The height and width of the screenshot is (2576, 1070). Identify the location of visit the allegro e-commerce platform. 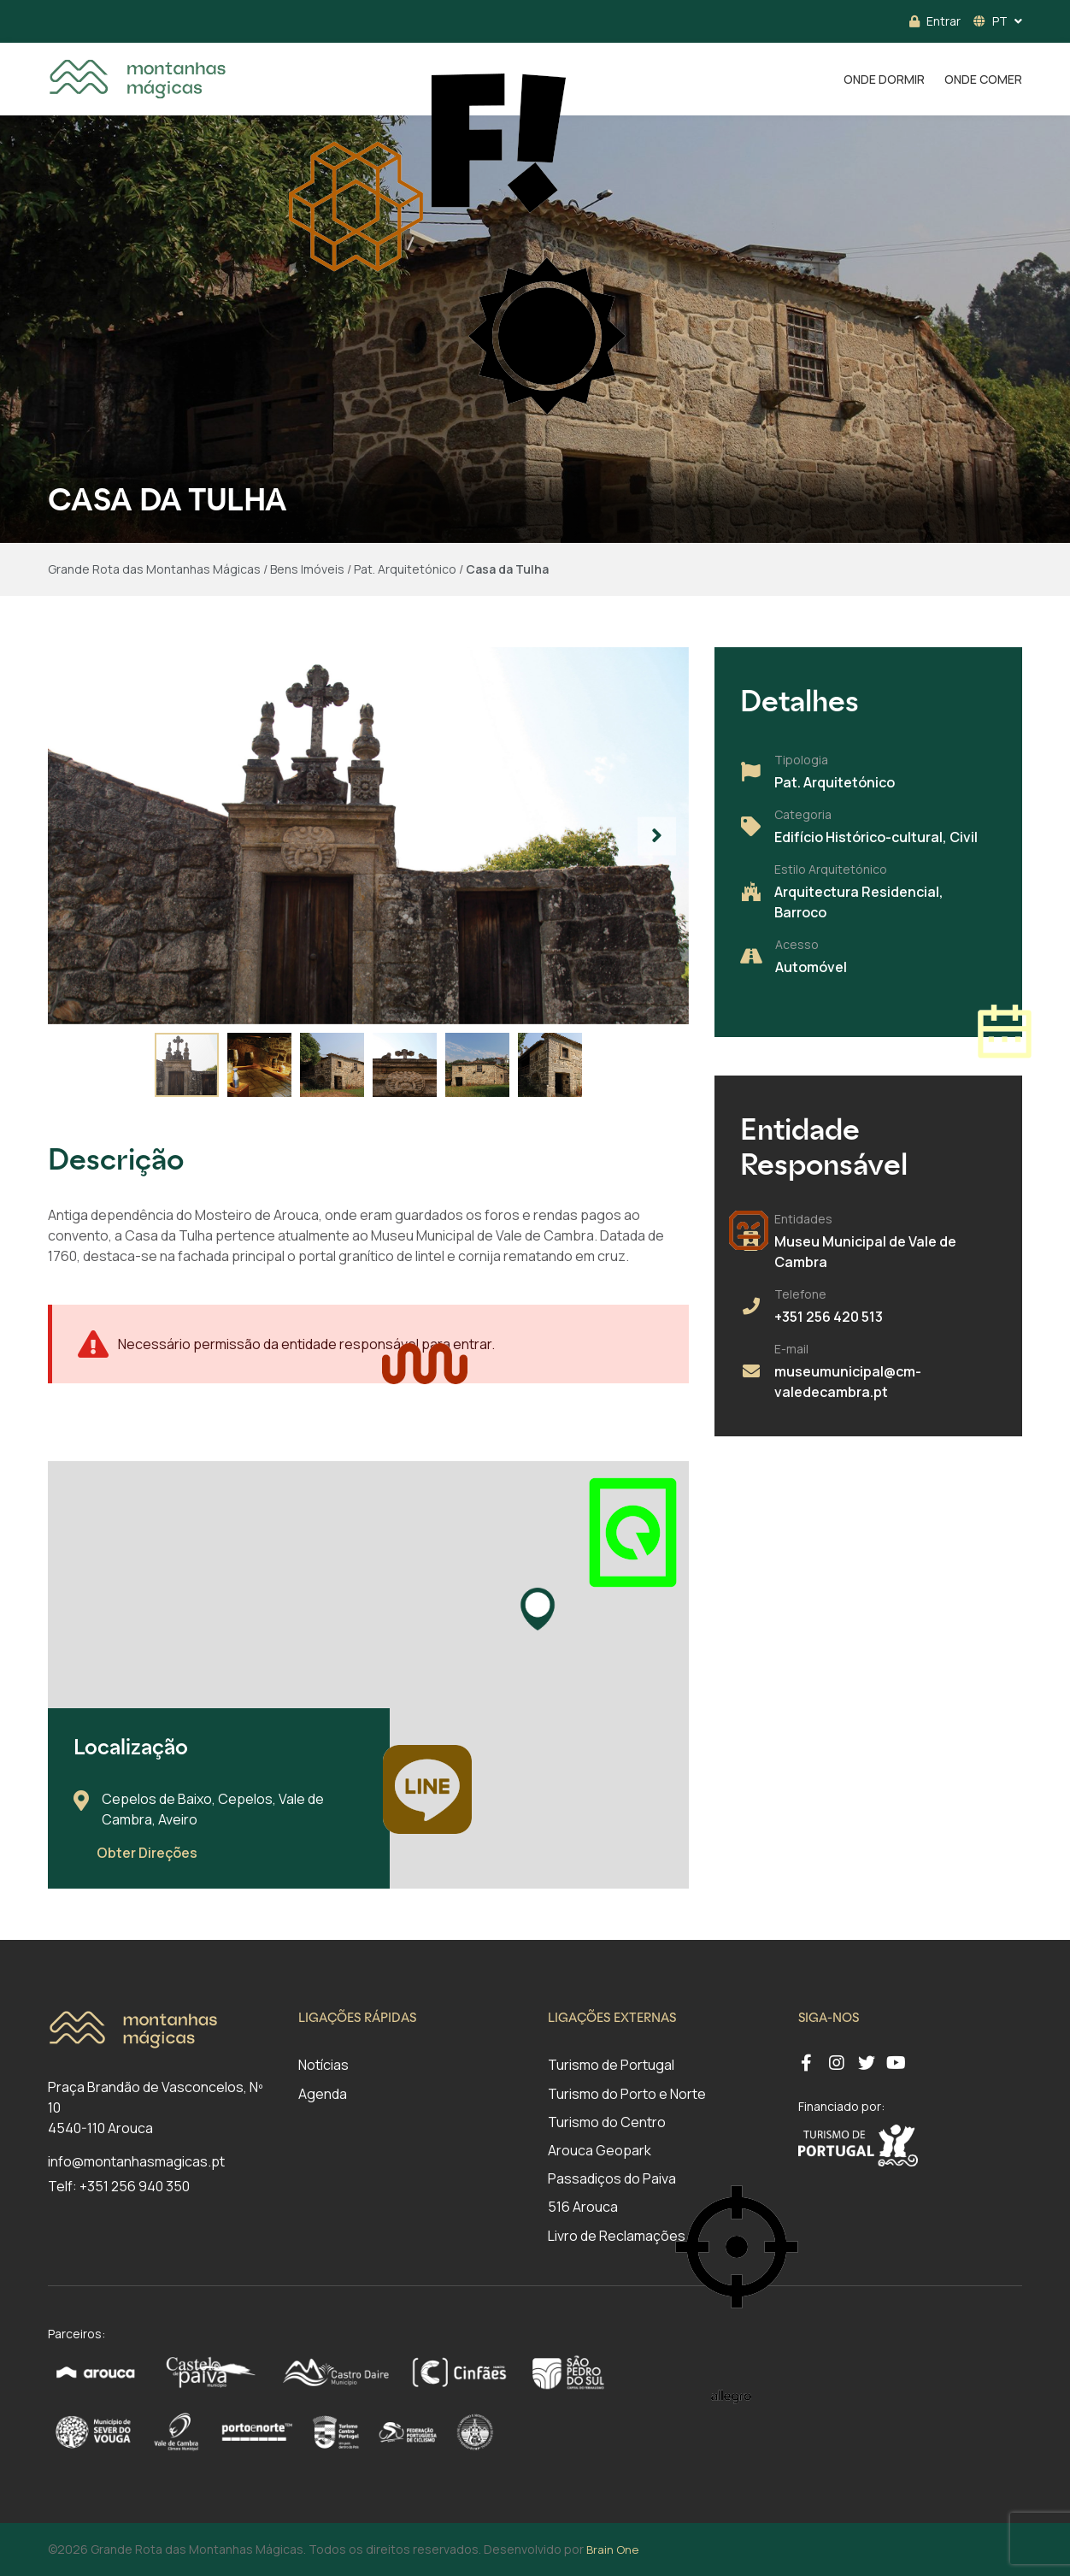
(731, 2396).